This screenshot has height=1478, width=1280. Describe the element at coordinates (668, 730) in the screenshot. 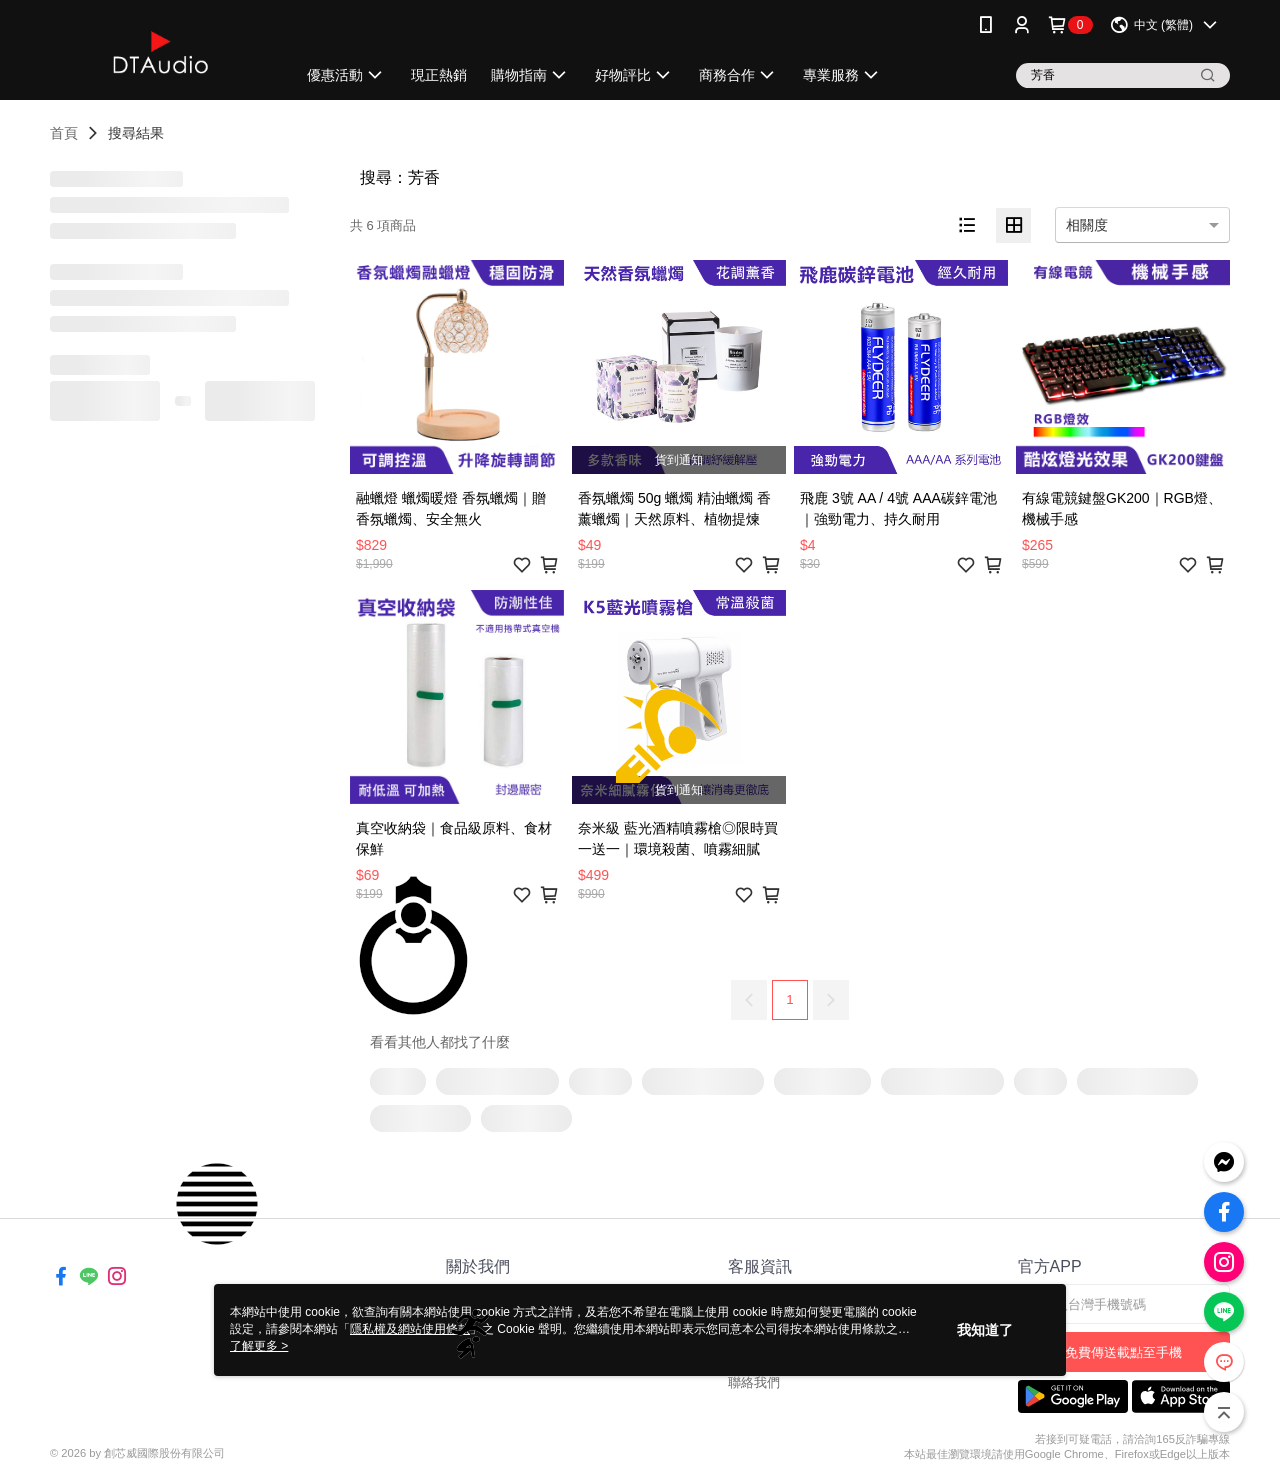

I see `equip a magic staff or wand` at that location.